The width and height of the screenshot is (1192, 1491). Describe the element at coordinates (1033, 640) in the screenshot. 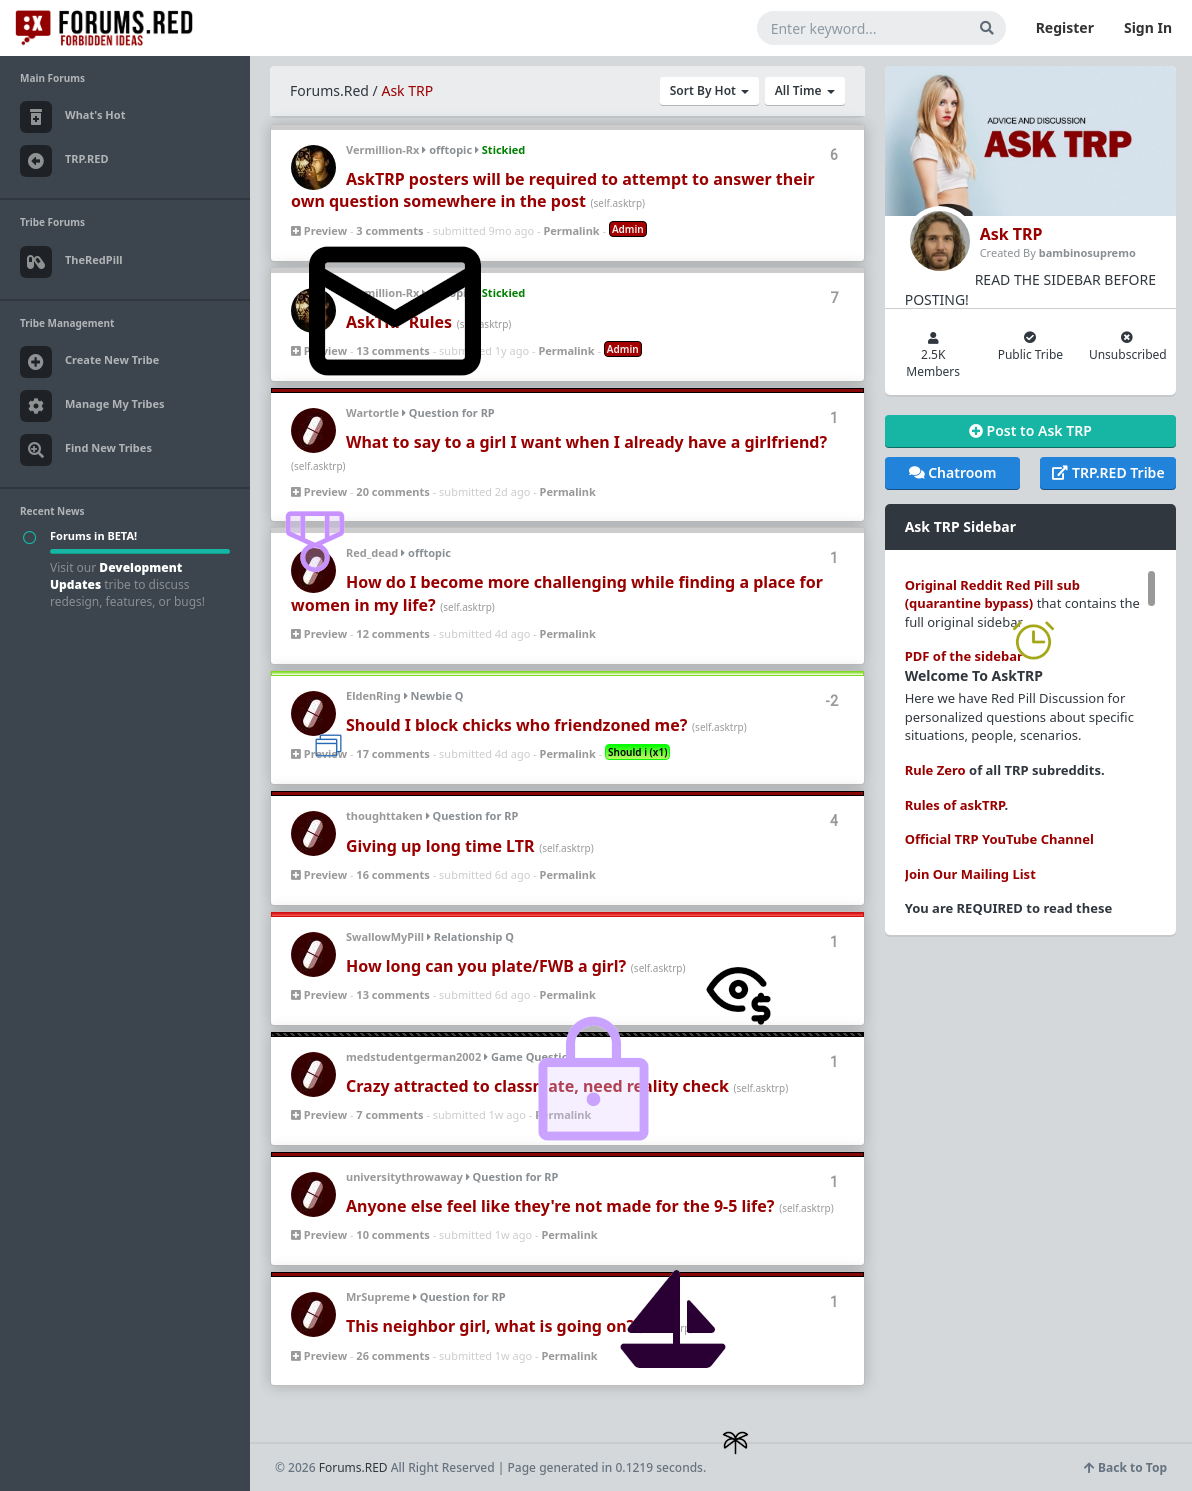

I see `set or manage alarms` at that location.